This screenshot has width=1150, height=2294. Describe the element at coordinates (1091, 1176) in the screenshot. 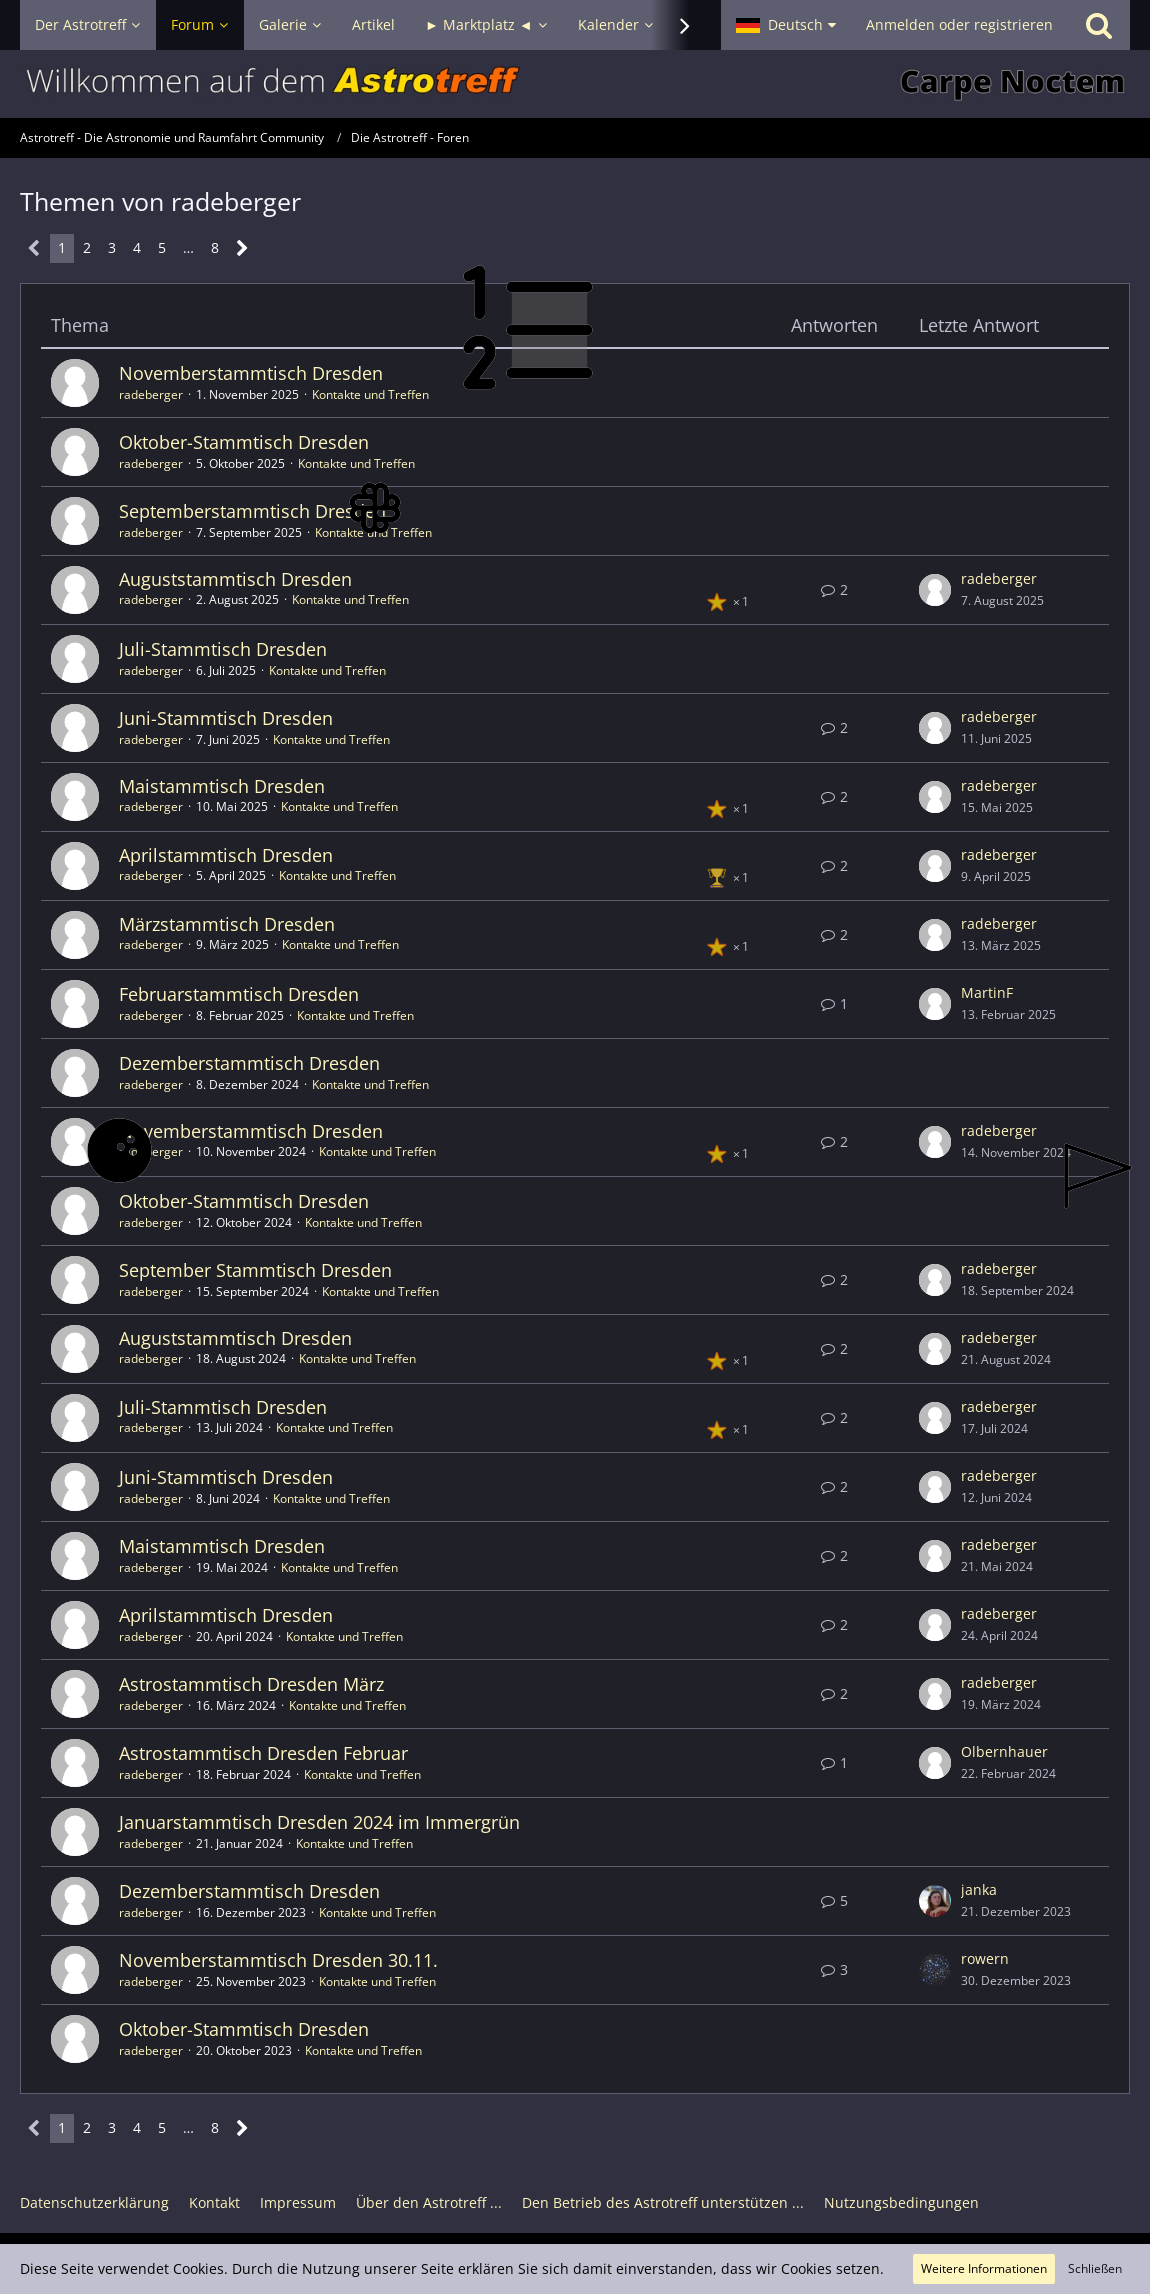

I see `flag or bookmark an item` at that location.